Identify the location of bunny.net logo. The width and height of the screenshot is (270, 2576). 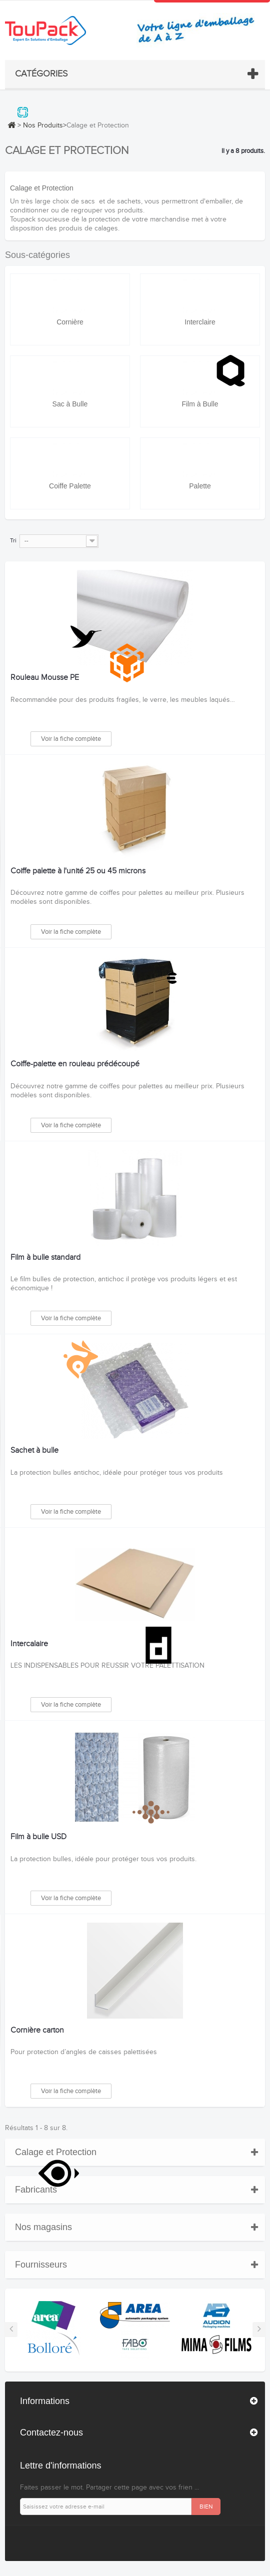
(80, 1359).